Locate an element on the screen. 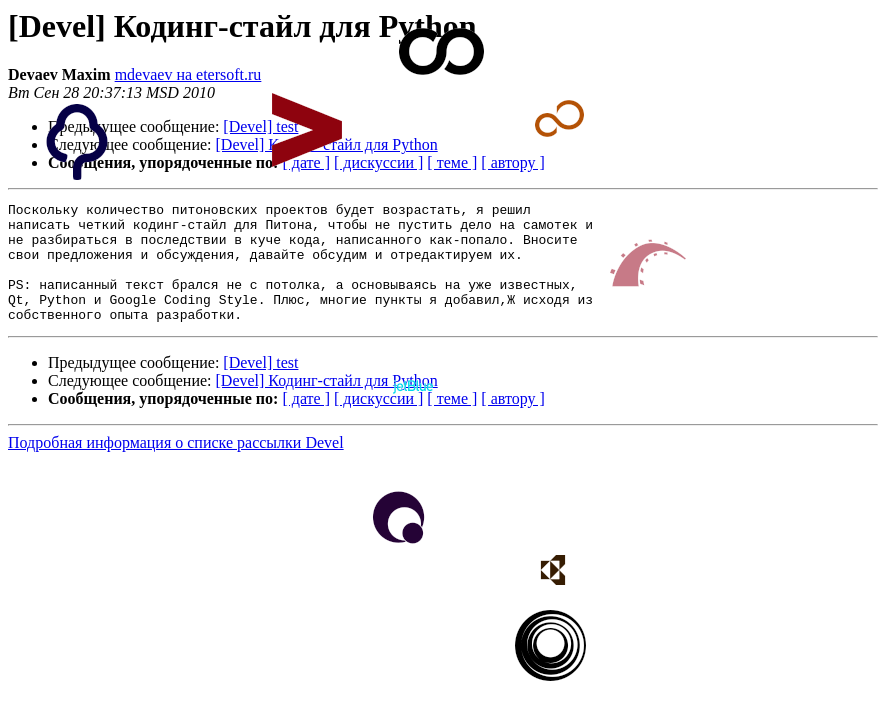 The image size is (886, 720). accenture company logo is located at coordinates (307, 130).